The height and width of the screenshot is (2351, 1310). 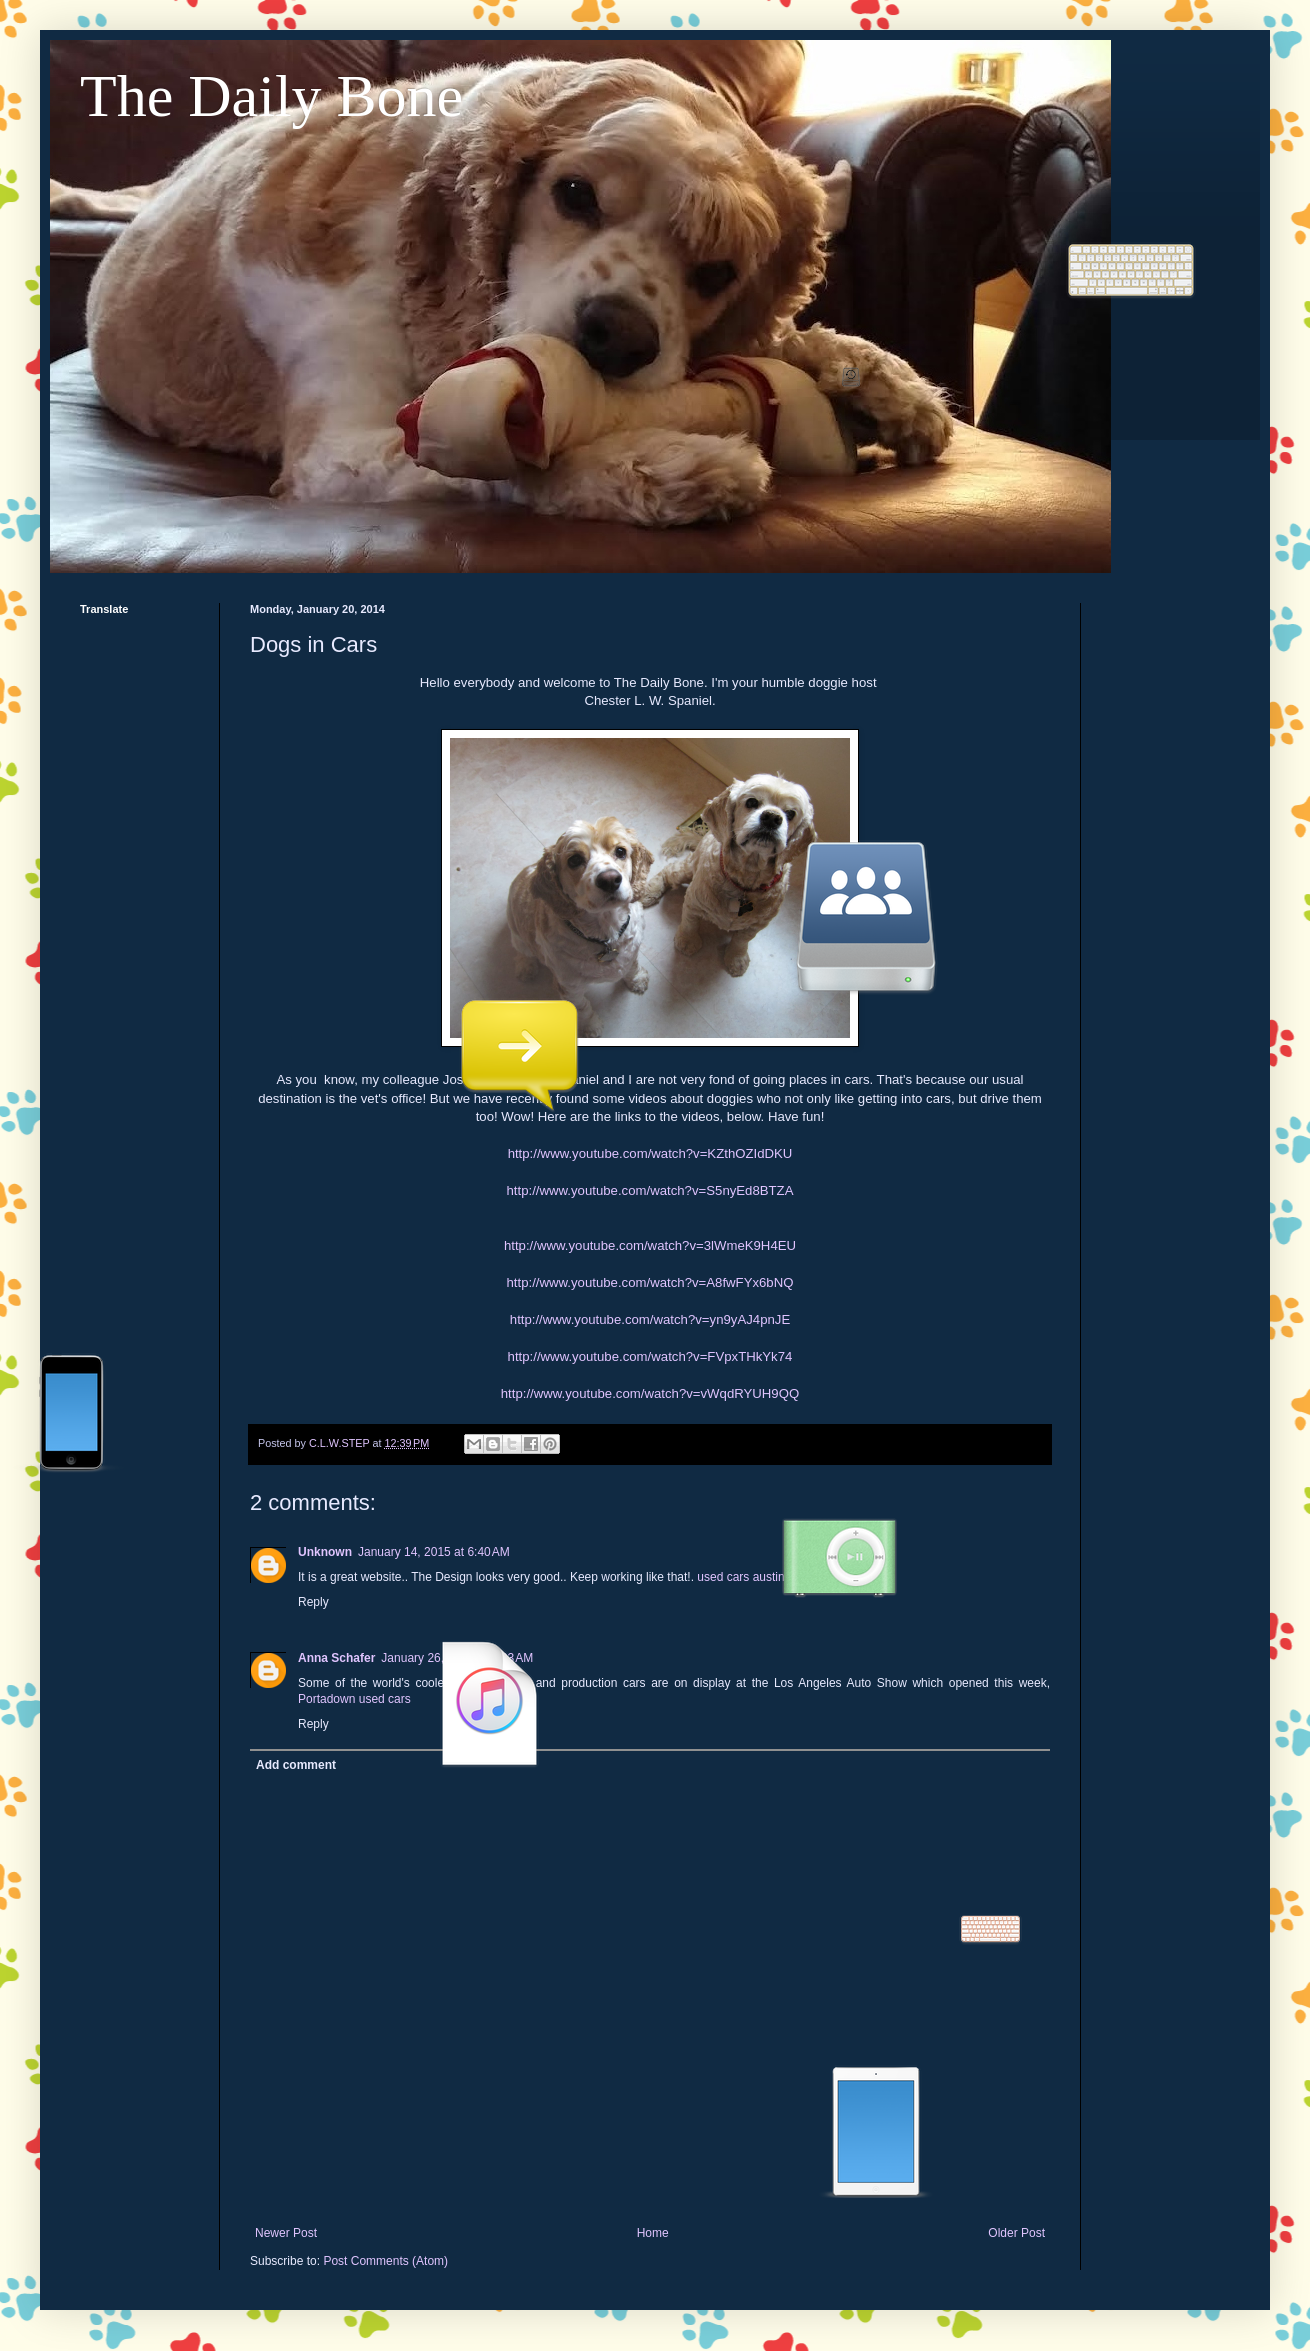 I want to click on open an iTunes-related file or document, so click(x=489, y=1706).